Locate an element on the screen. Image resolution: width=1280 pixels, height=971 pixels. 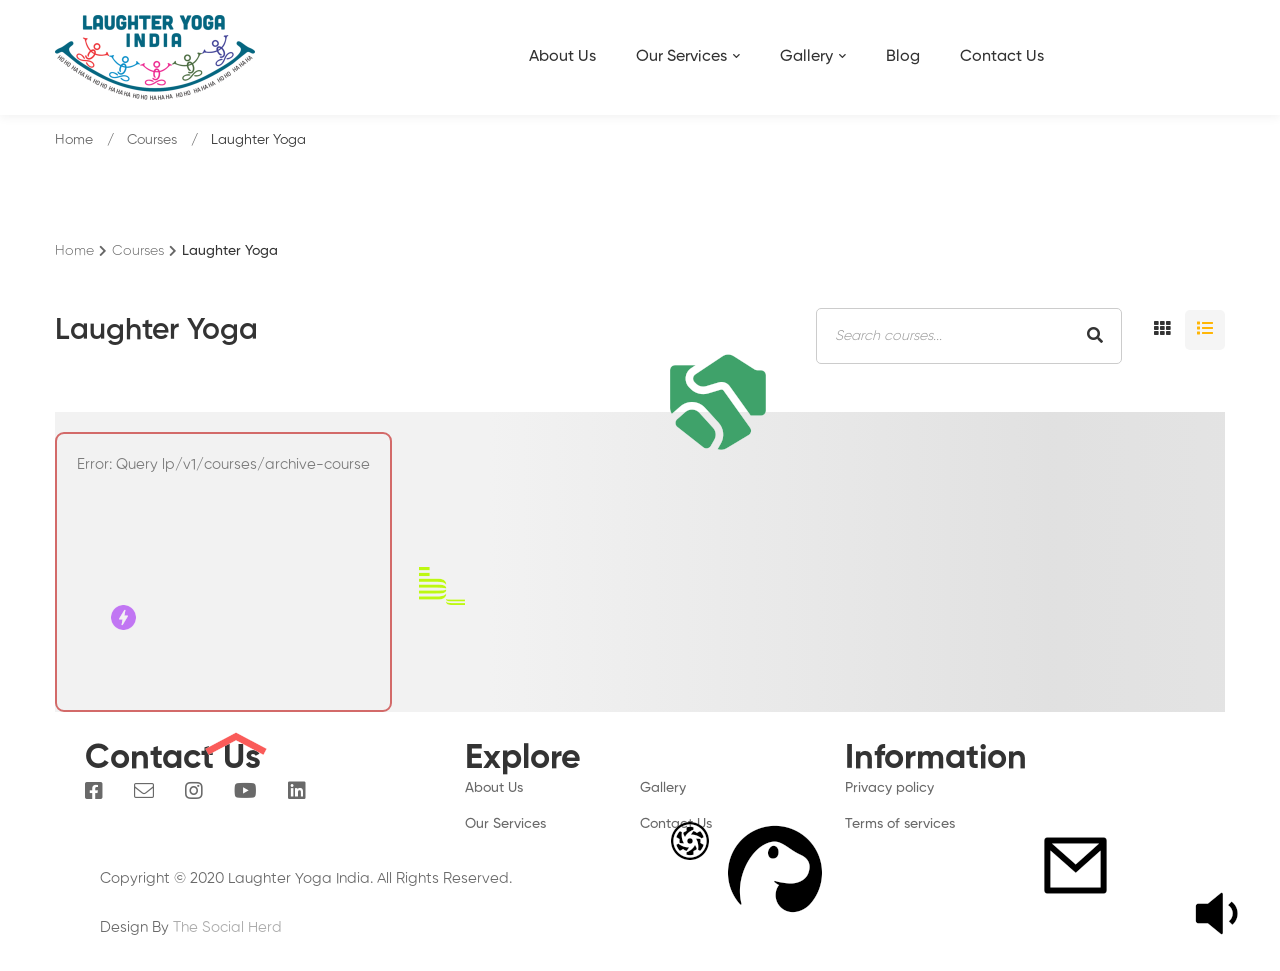
open your email inbox is located at coordinates (1075, 865).